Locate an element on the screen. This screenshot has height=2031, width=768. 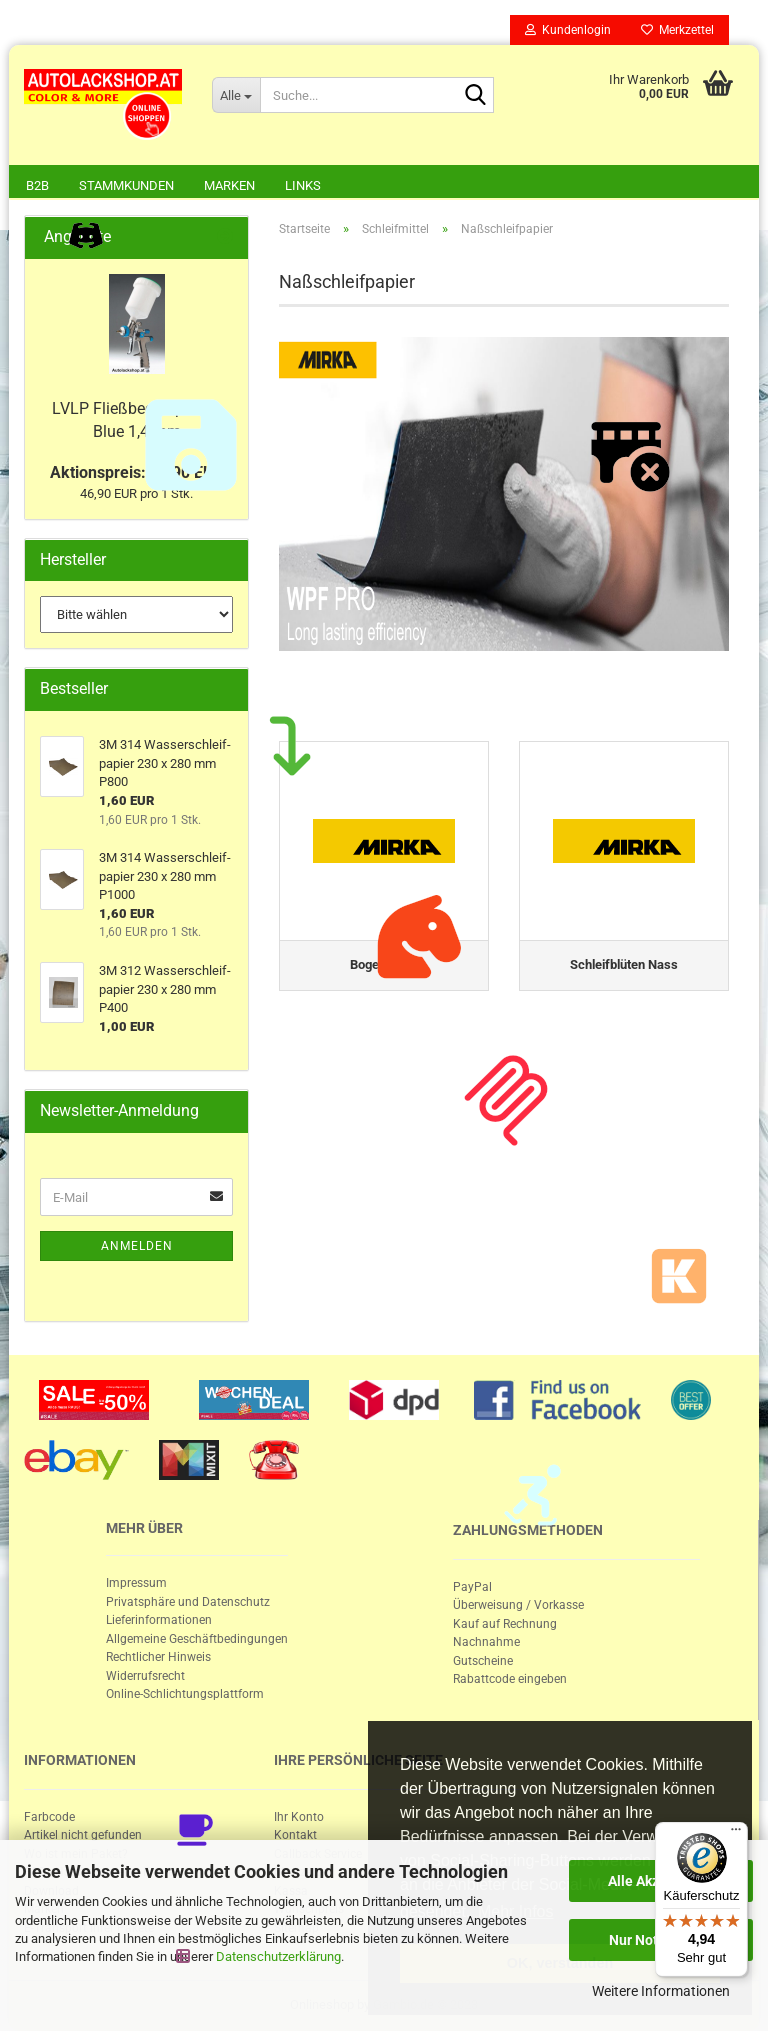
korvue brand logo is located at coordinates (679, 1276).